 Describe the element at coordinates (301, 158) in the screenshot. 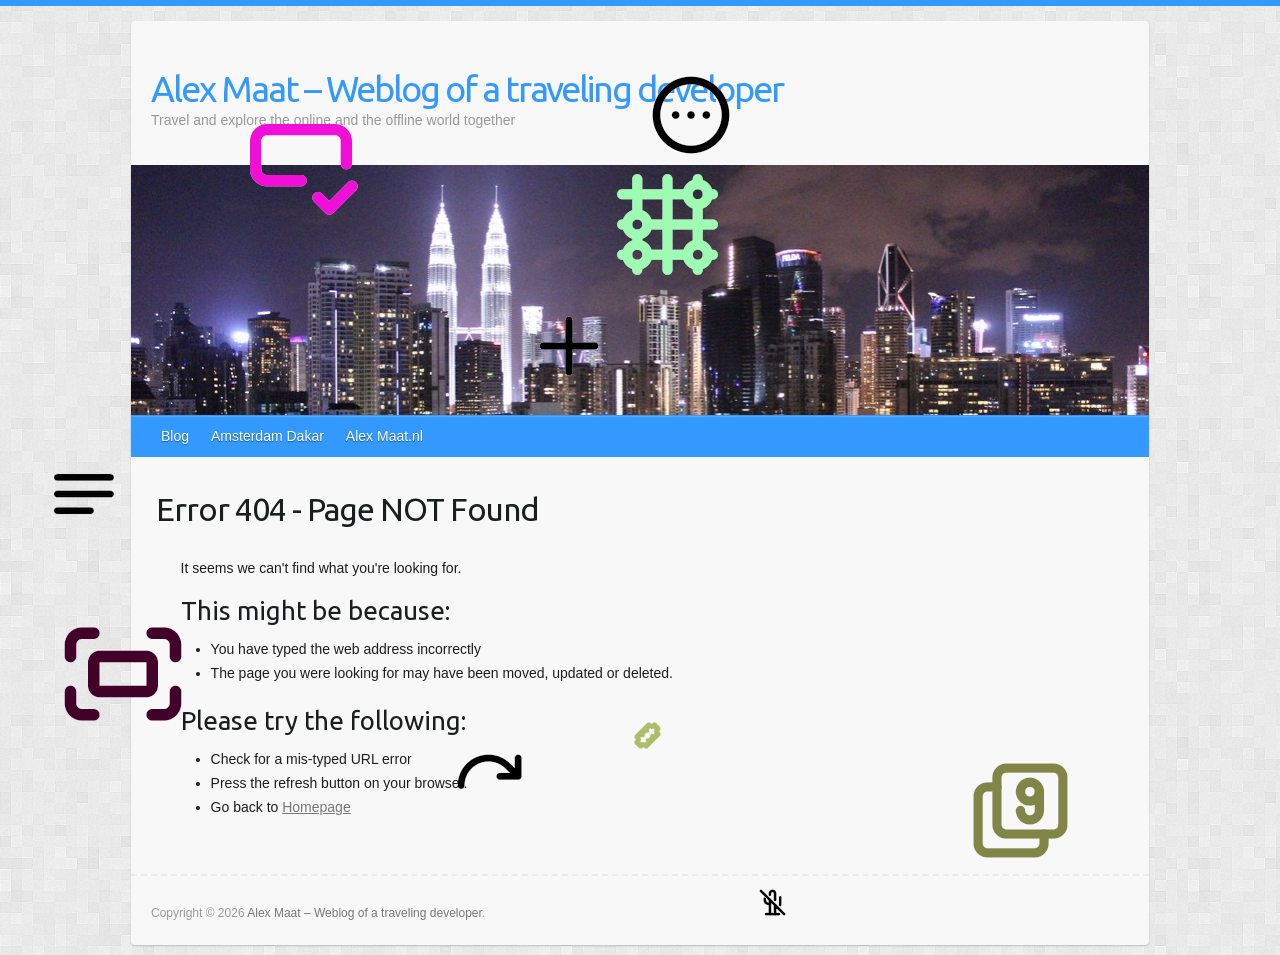

I see `input field validated successfully` at that location.